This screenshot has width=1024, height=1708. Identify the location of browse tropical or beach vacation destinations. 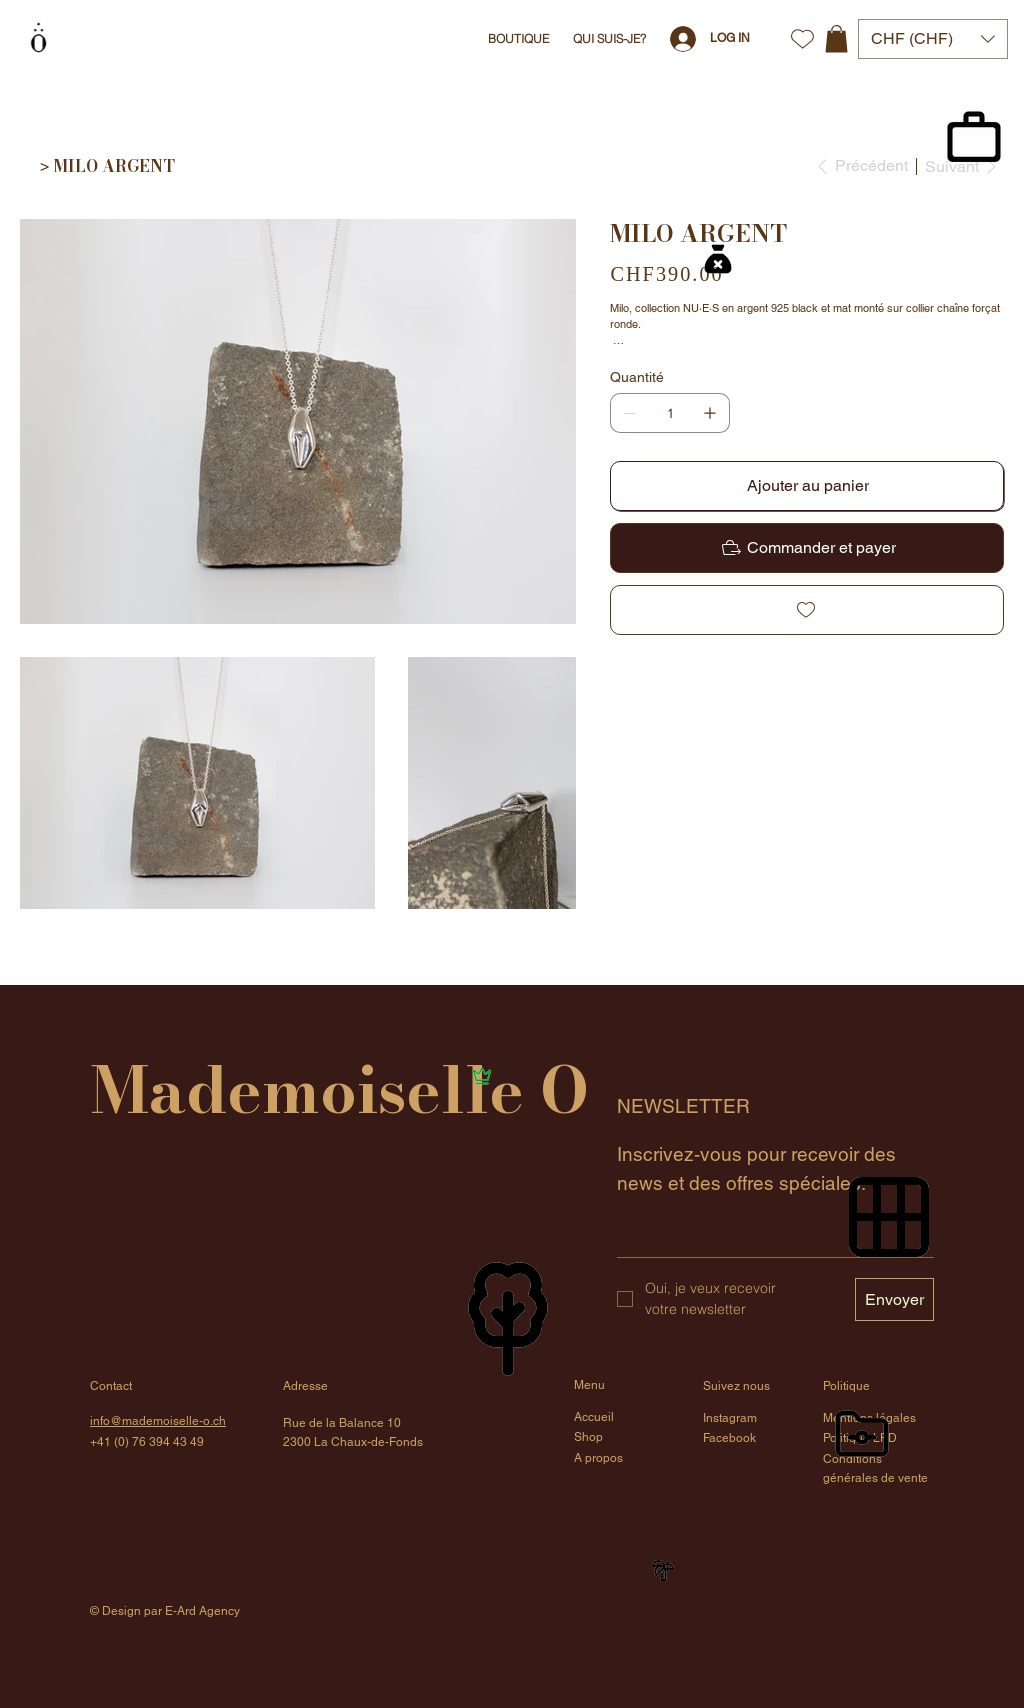
(663, 1570).